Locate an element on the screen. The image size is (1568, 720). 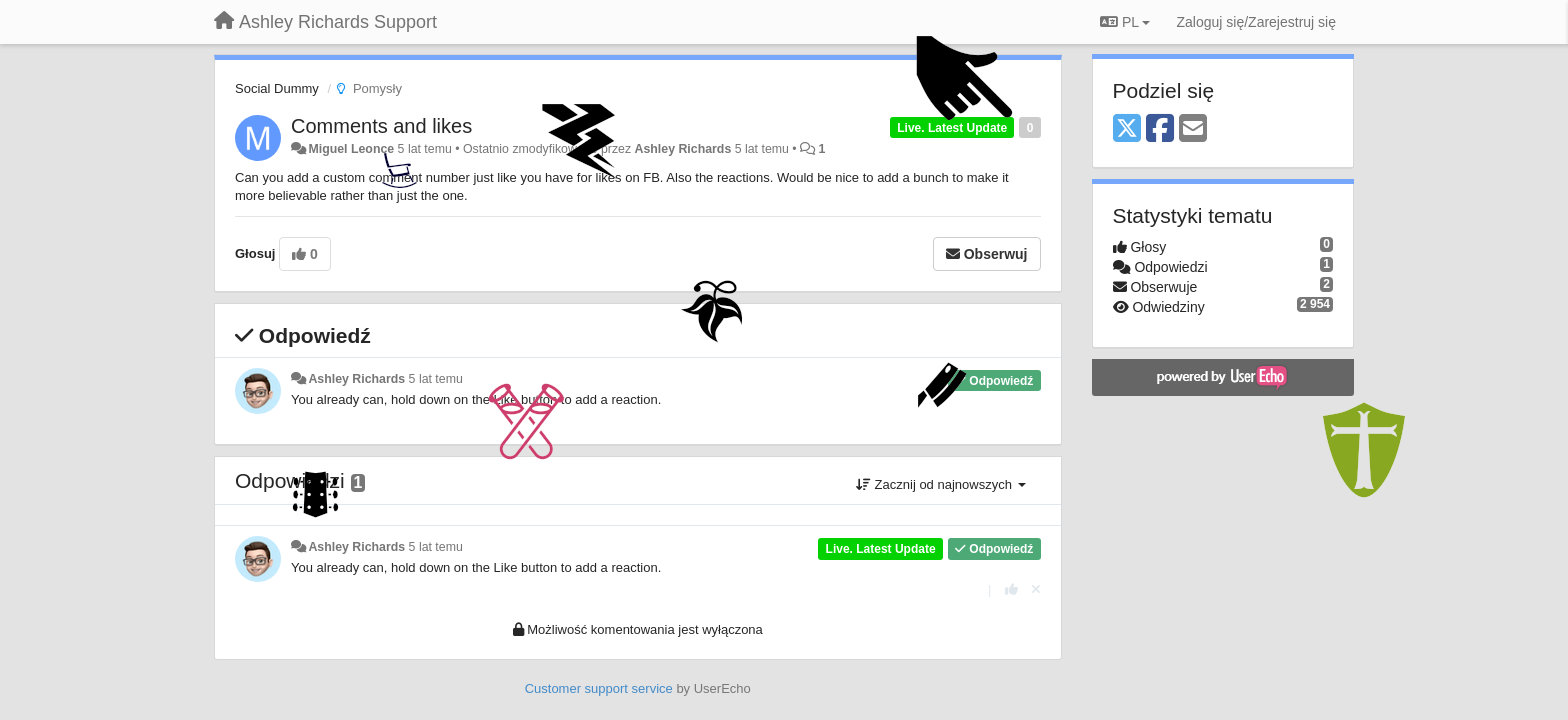
represents plant or nature-related content is located at coordinates (711, 311).